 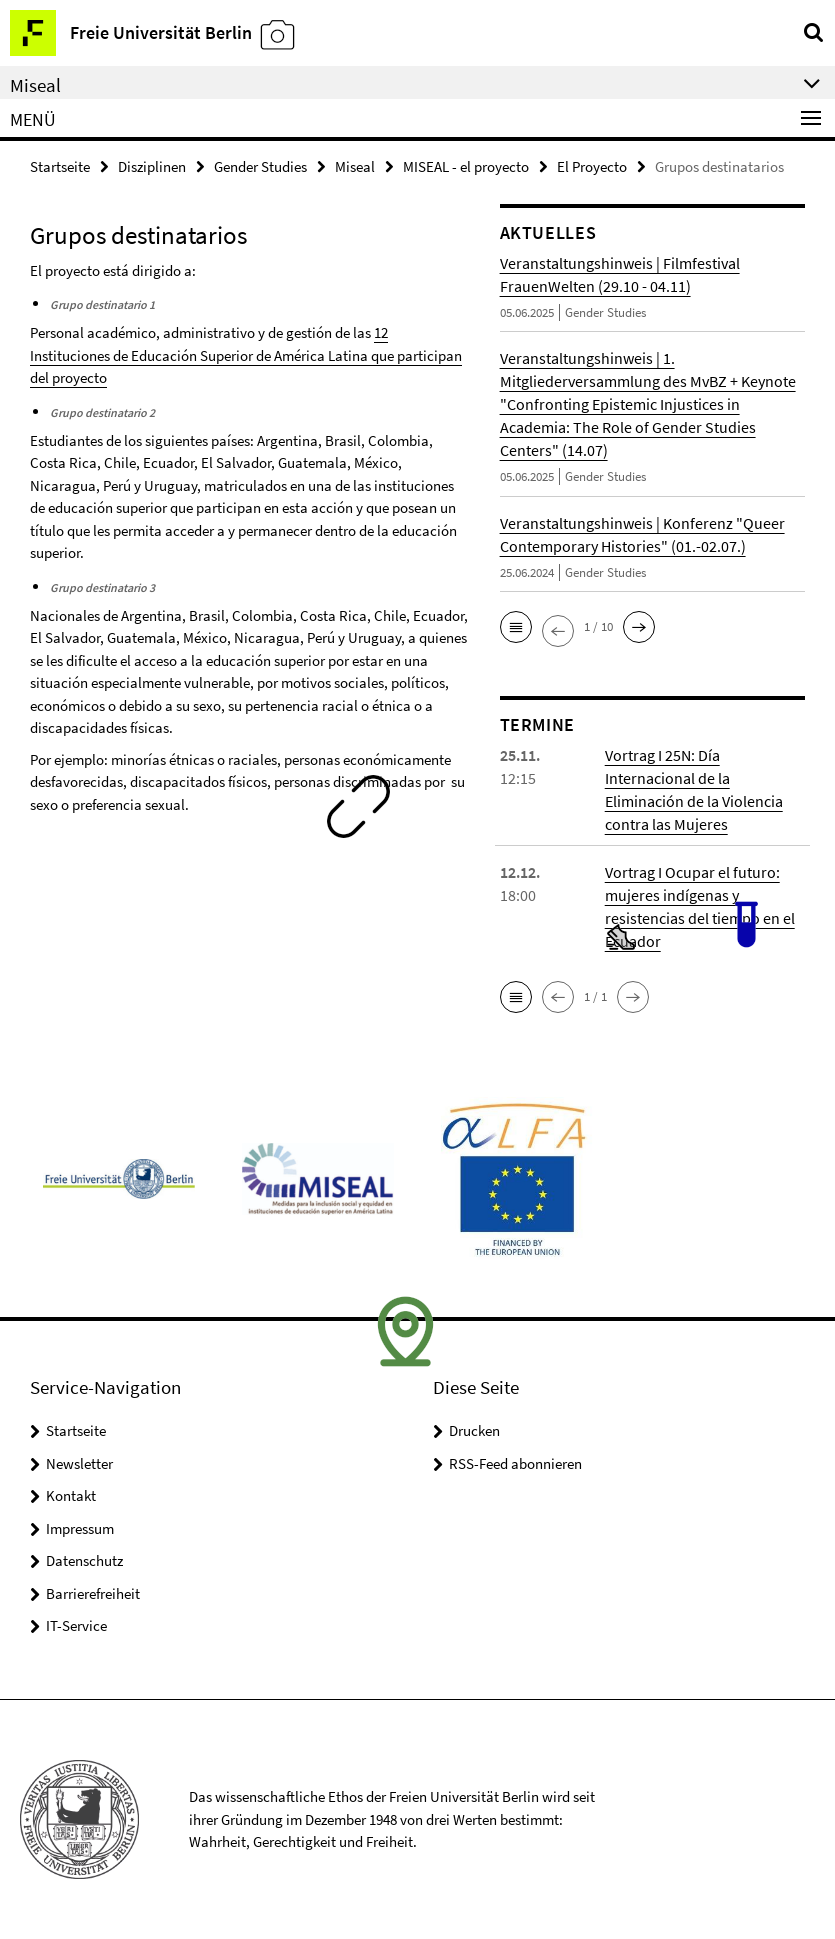 What do you see at coordinates (277, 35) in the screenshot?
I see `take a photo` at bounding box center [277, 35].